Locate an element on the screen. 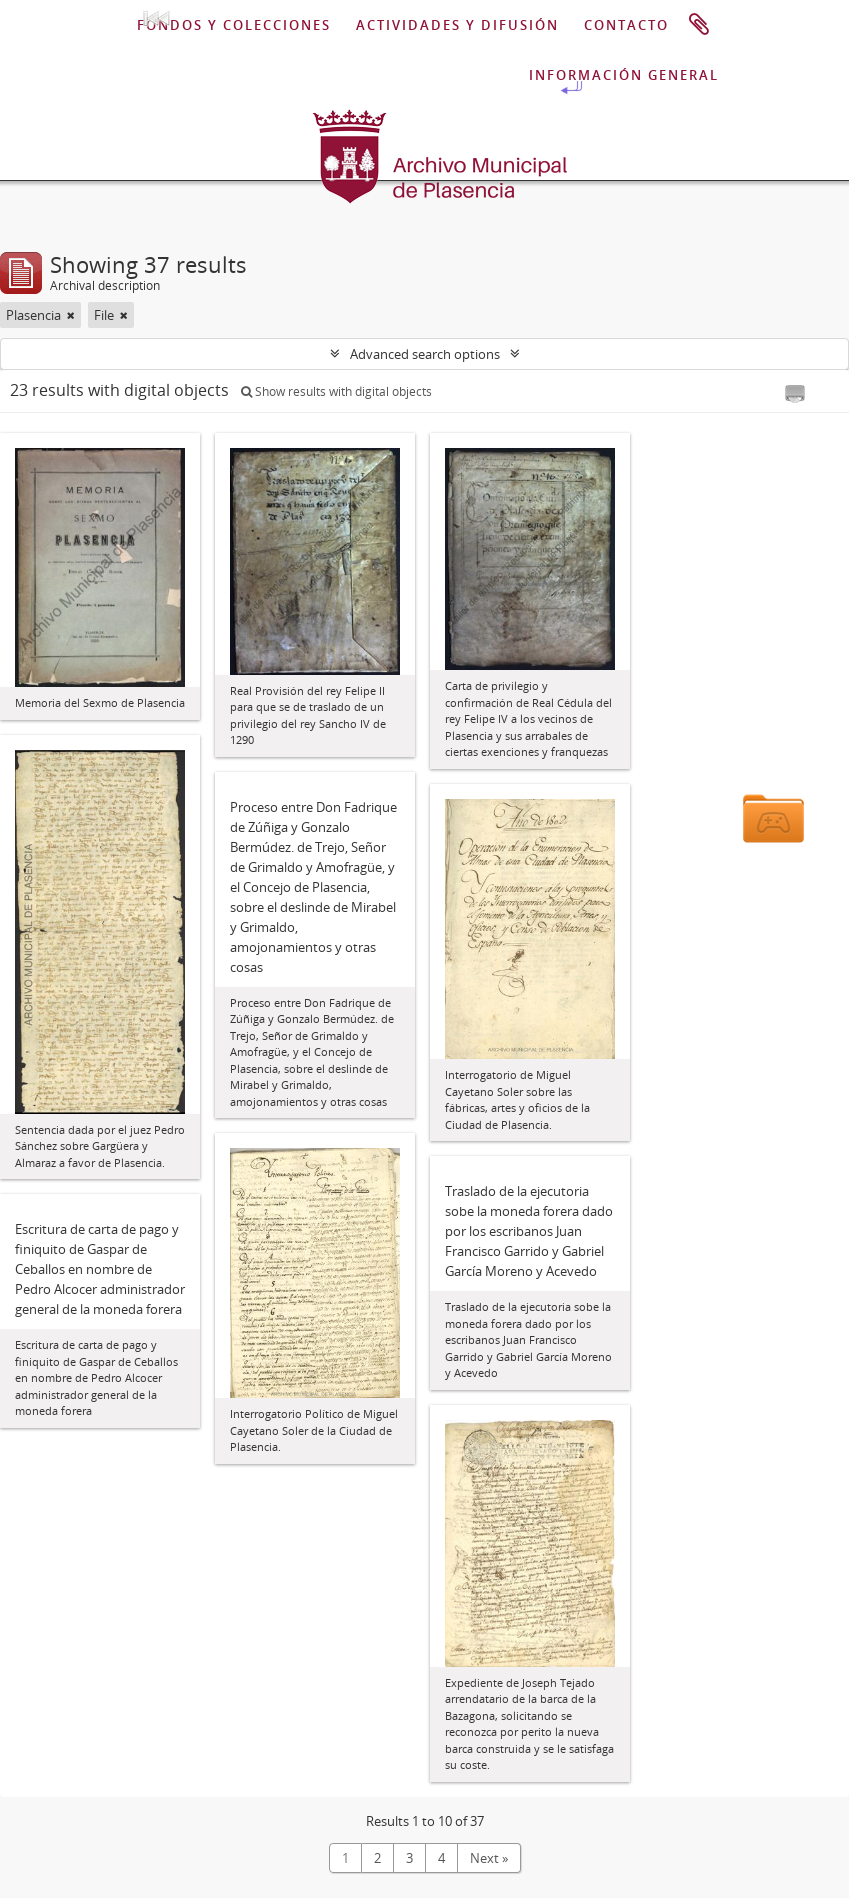  access optical disc drive is located at coordinates (795, 393).